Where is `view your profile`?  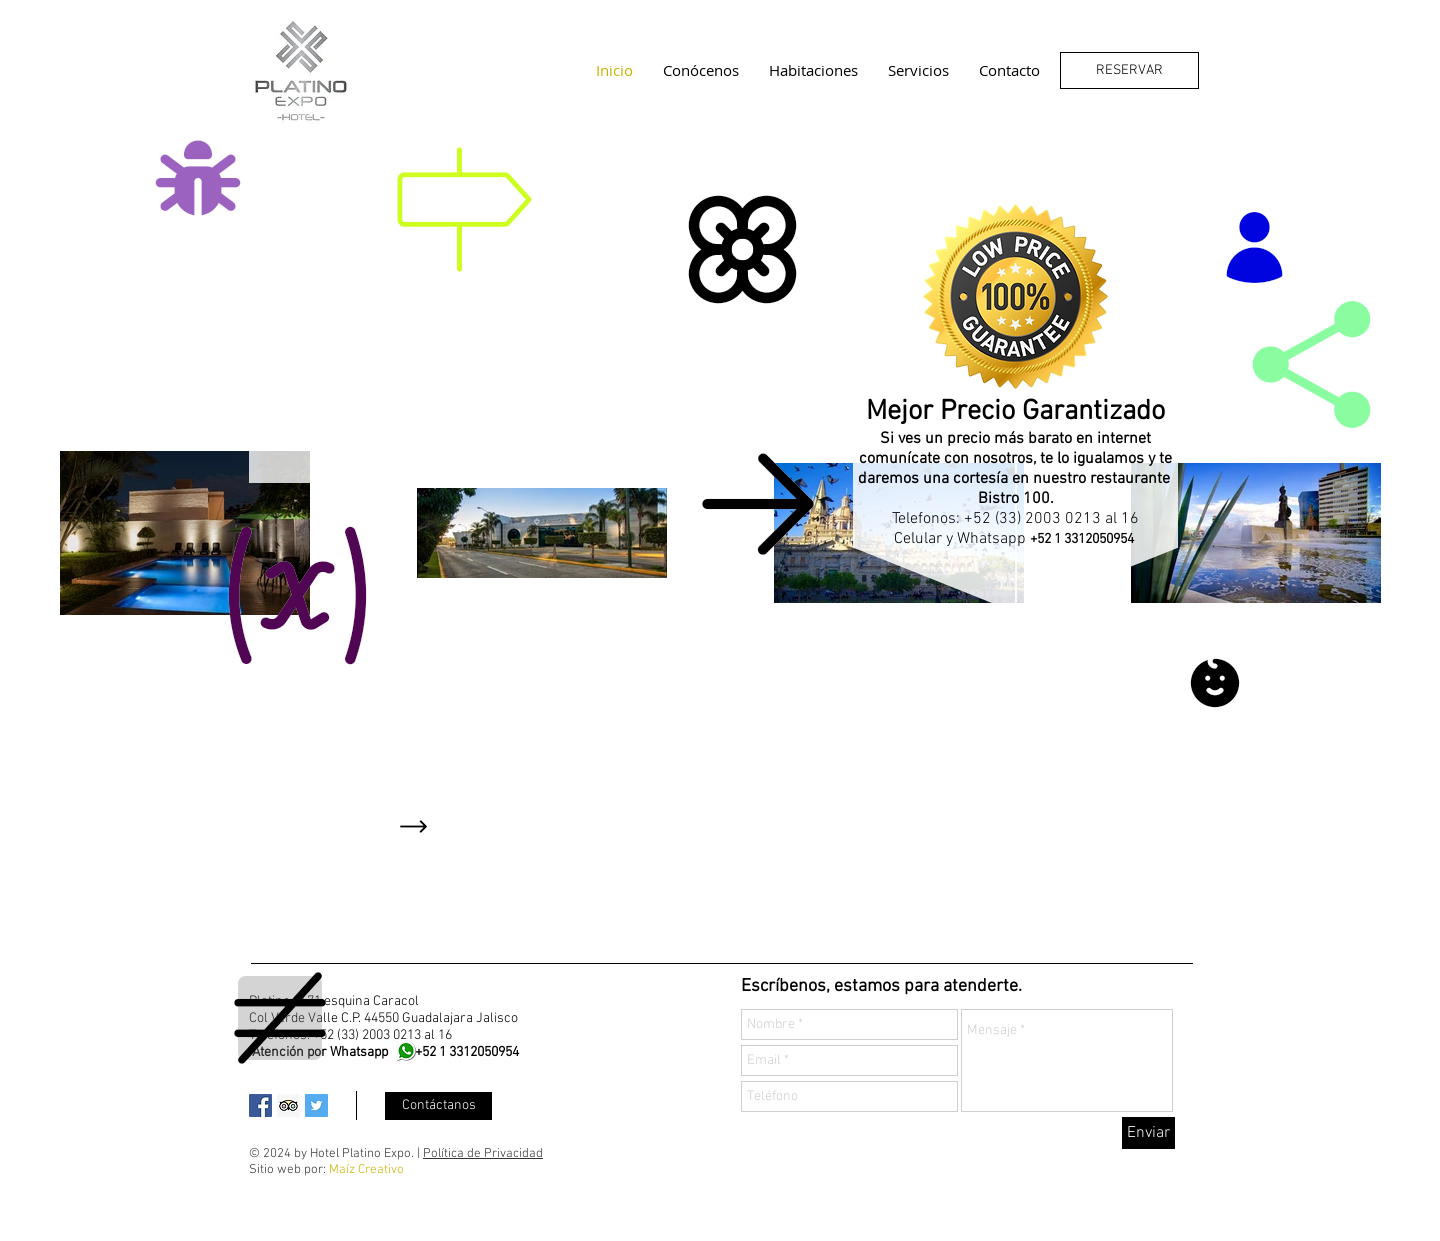 view your profile is located at coordinates (1254, 247).